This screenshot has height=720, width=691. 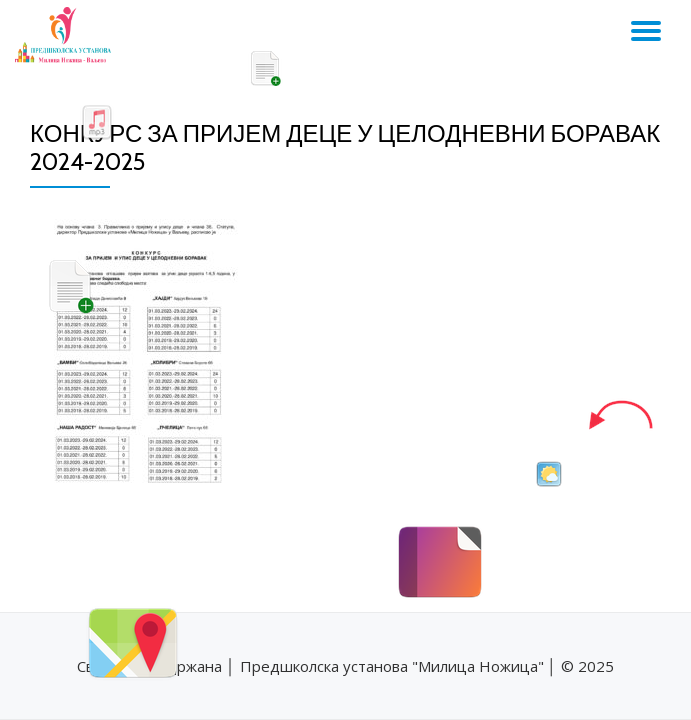 I want to click on undo the last action, so click(x=620, y=414).